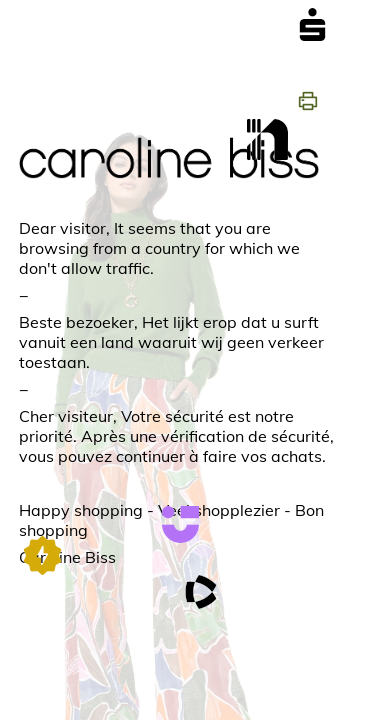 The height and width of the screenshot is (720, 375). What do you see at coordinates (201, 592) in the screenshot?
I see `Clarivate company logo` at bounding box center [201, 592].